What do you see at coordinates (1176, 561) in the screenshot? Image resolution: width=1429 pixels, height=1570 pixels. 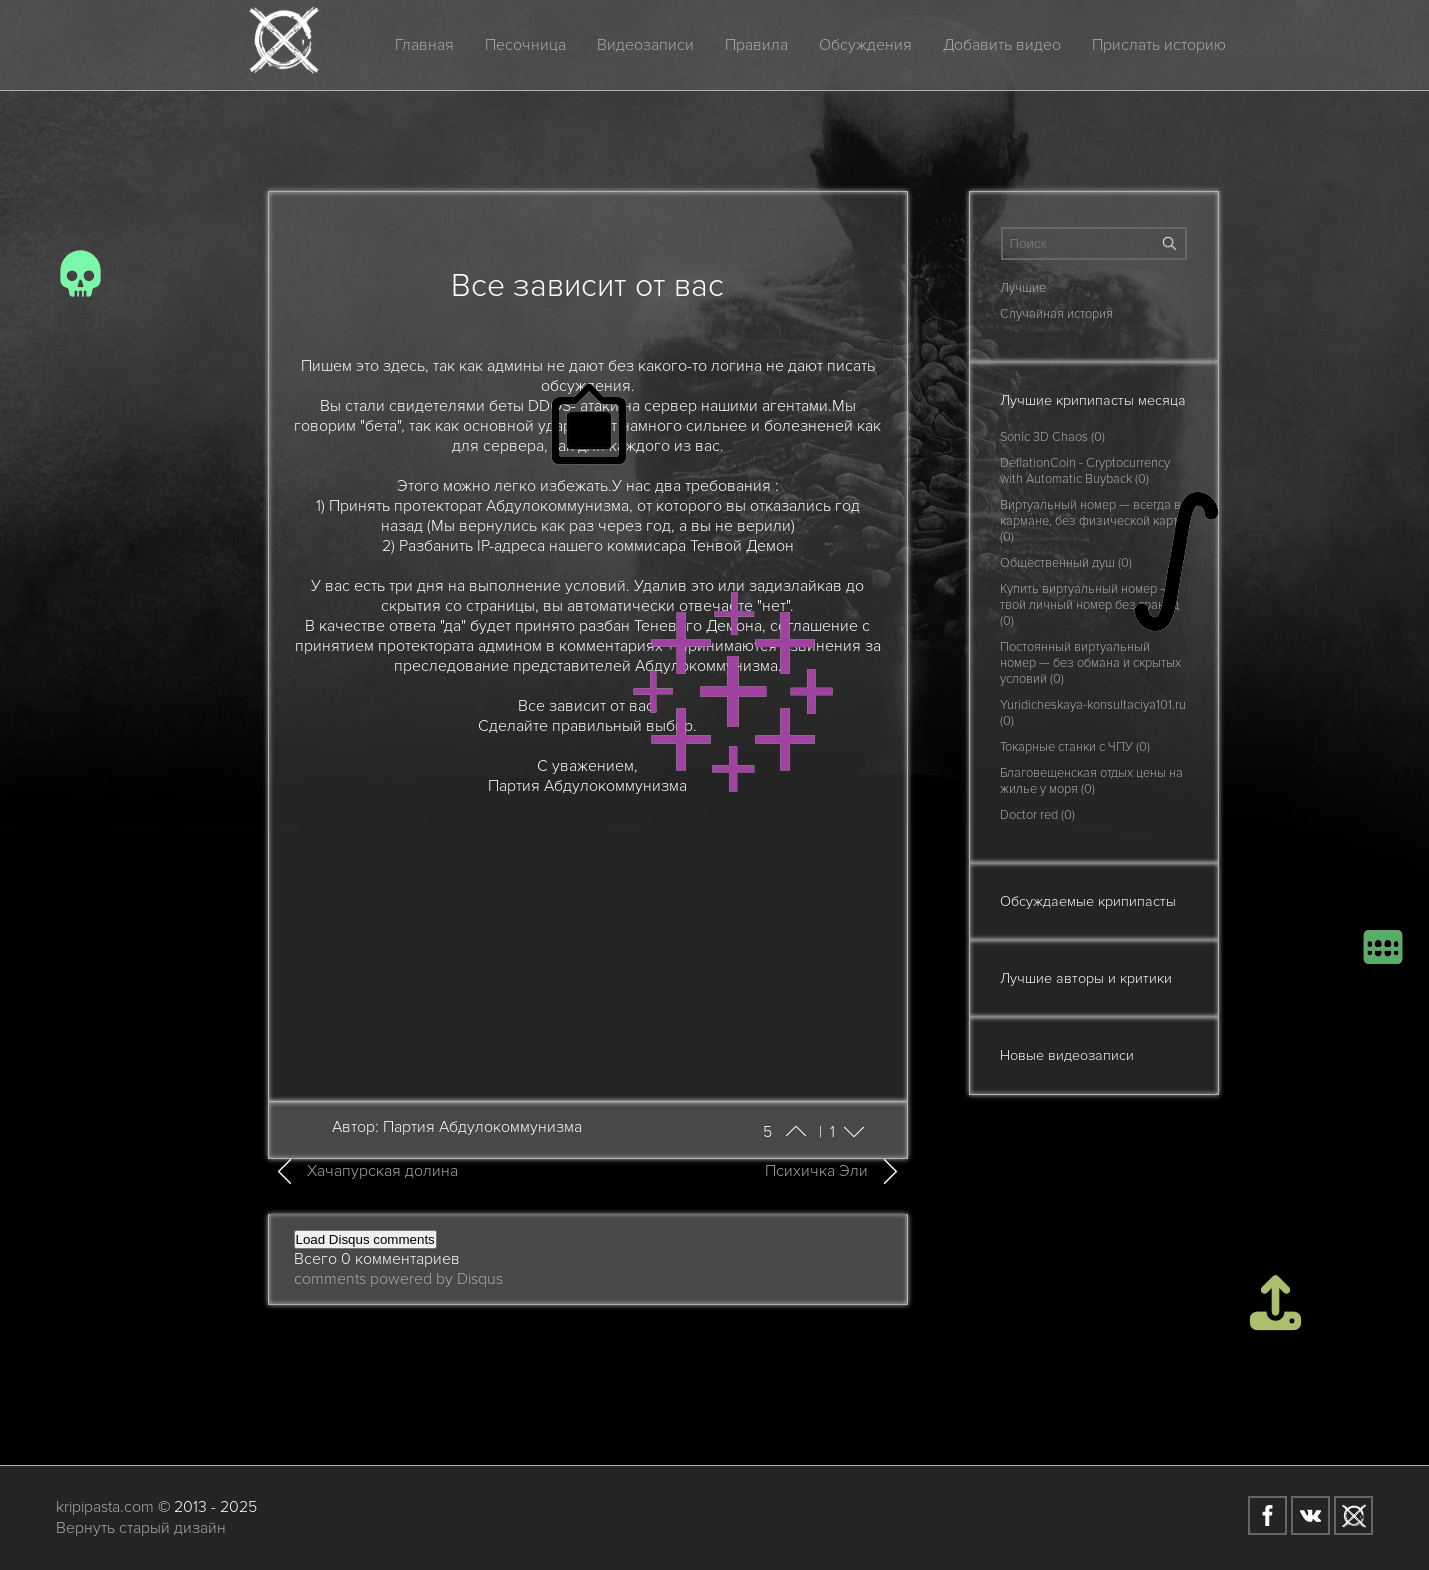 I see `access integral calculus tools` at bounding box center [1176, 561].